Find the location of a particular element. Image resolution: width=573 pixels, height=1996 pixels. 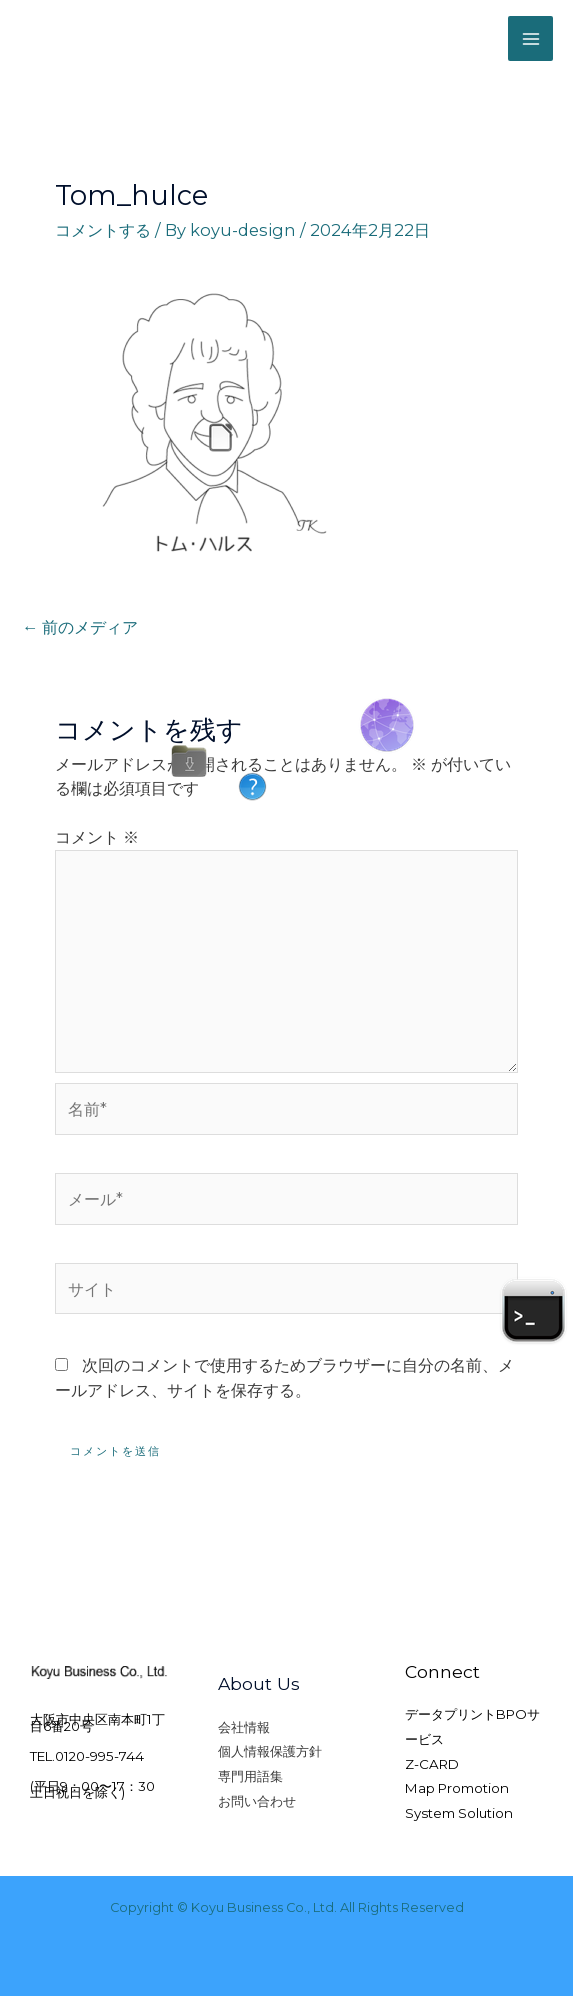

open yakuake drop-down terminal is located at coordinates (533, 1310).